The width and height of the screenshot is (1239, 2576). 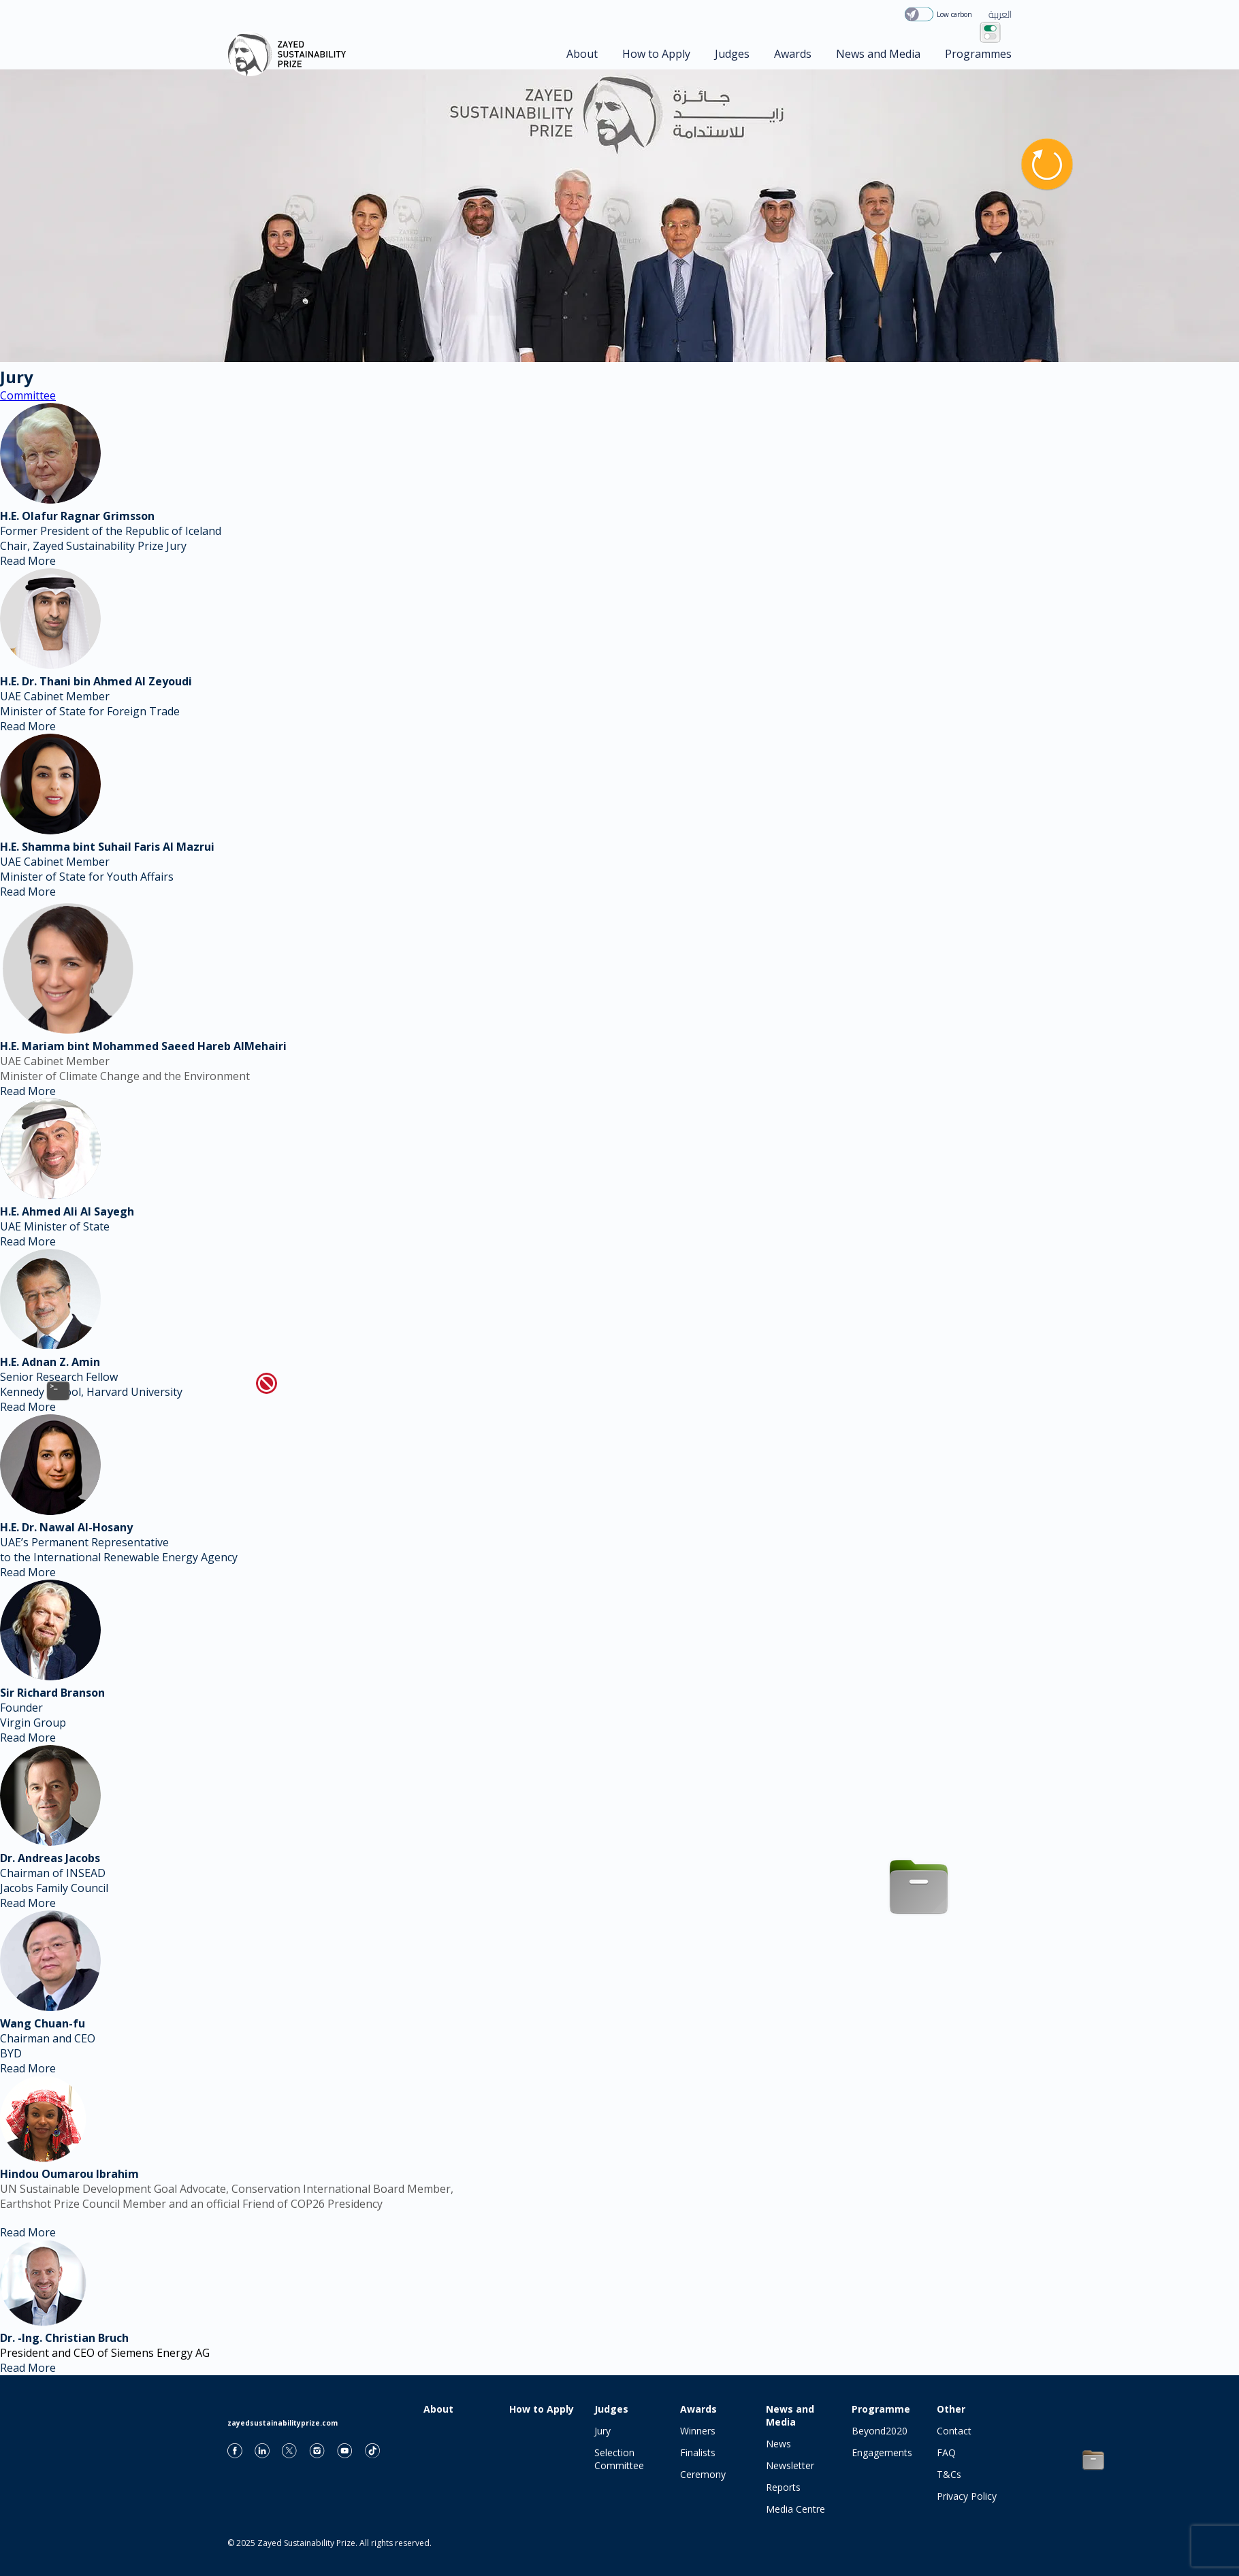 I want to click on open the terminal application, so click(x=58, y=1390).